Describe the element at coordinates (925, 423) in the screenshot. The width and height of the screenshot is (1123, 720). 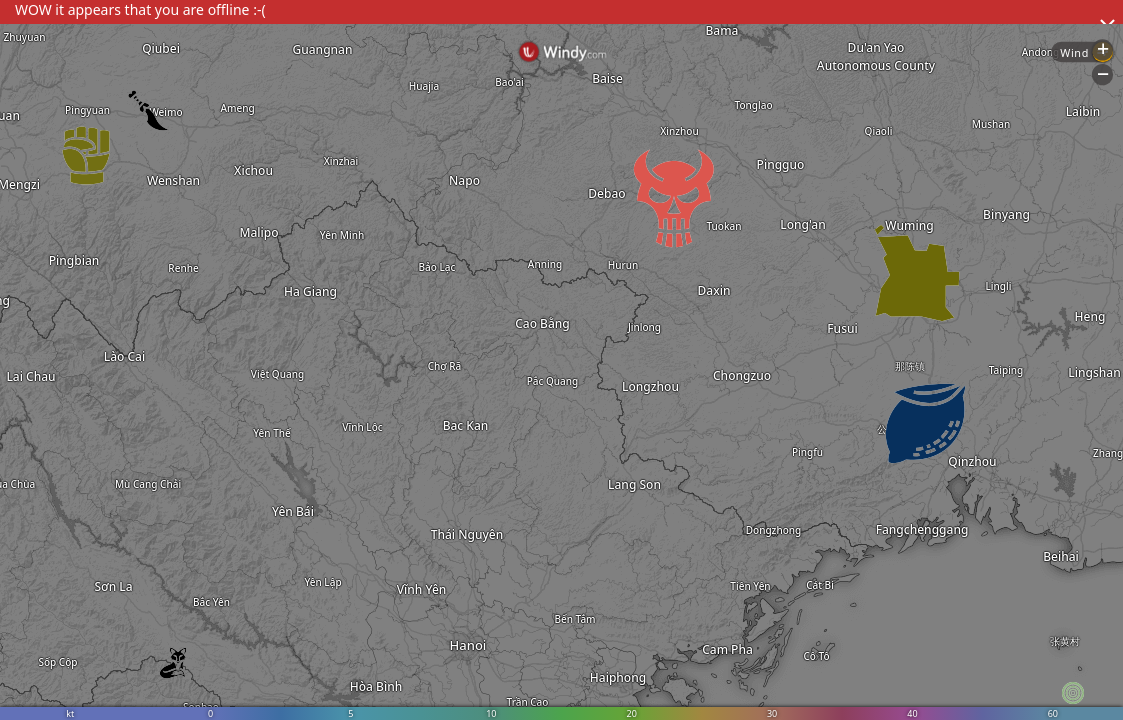
I see `indicates a citrus or lemon-flavored item` at that location.